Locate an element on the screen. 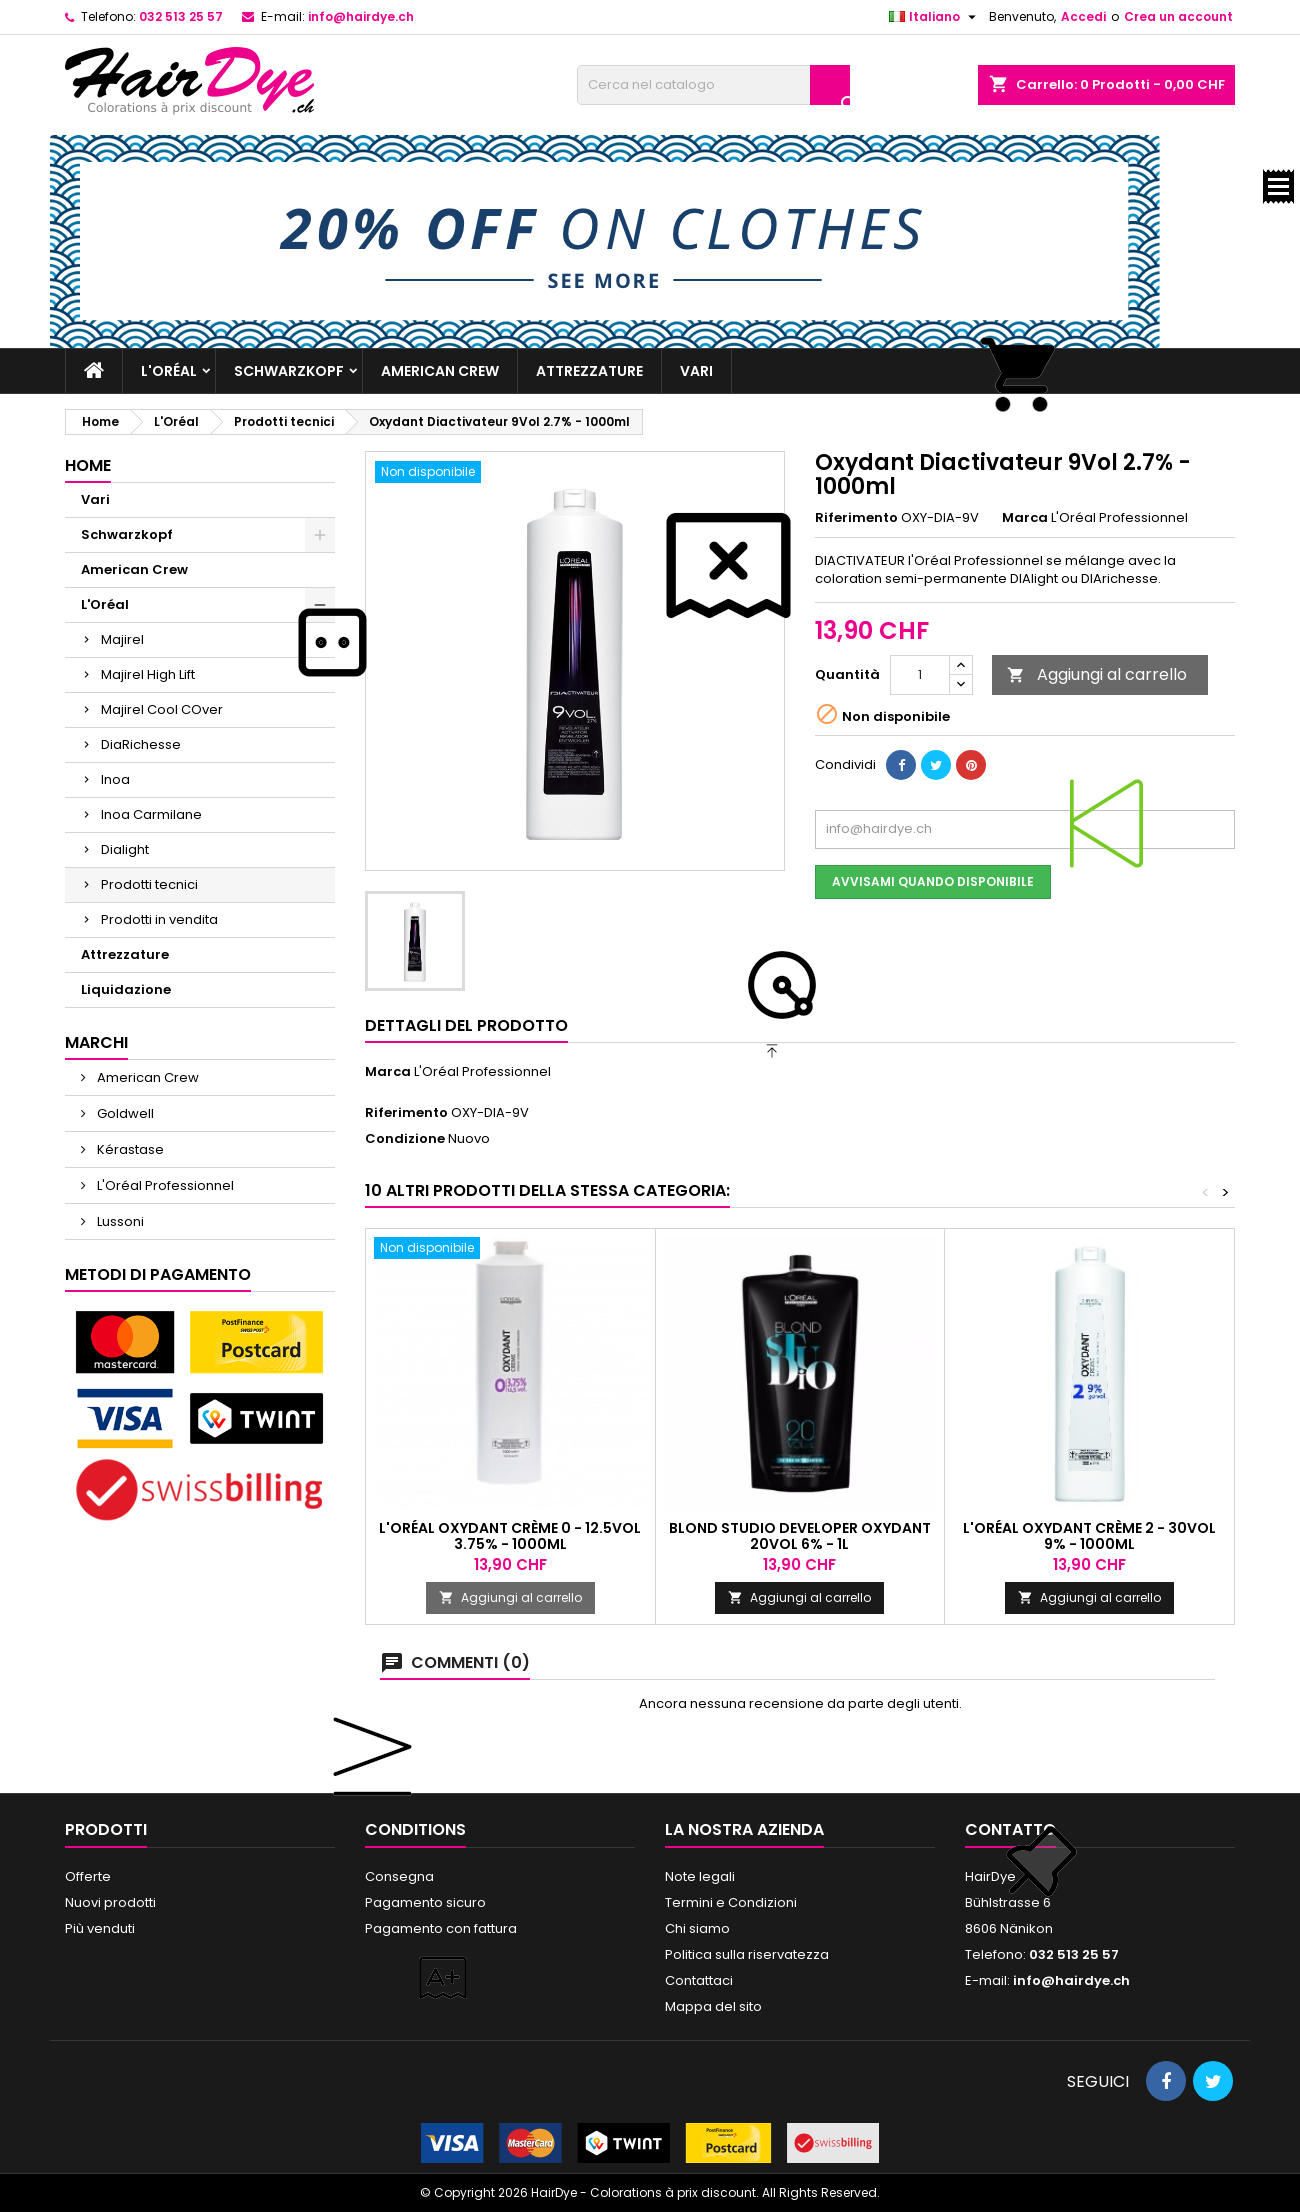 This screenshot has height=2212, width=1300. view nearby grocery stores is located at coordinates (1021, 374).